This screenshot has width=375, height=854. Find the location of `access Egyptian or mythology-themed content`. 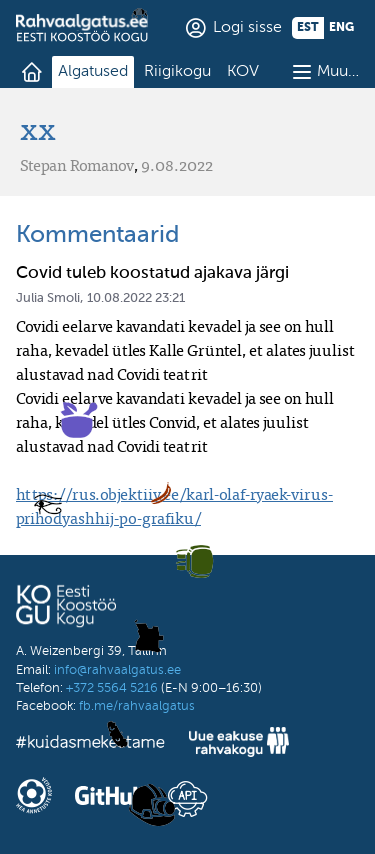

access Egyptian or mythology-themed content is located at coordinates (48, 504).